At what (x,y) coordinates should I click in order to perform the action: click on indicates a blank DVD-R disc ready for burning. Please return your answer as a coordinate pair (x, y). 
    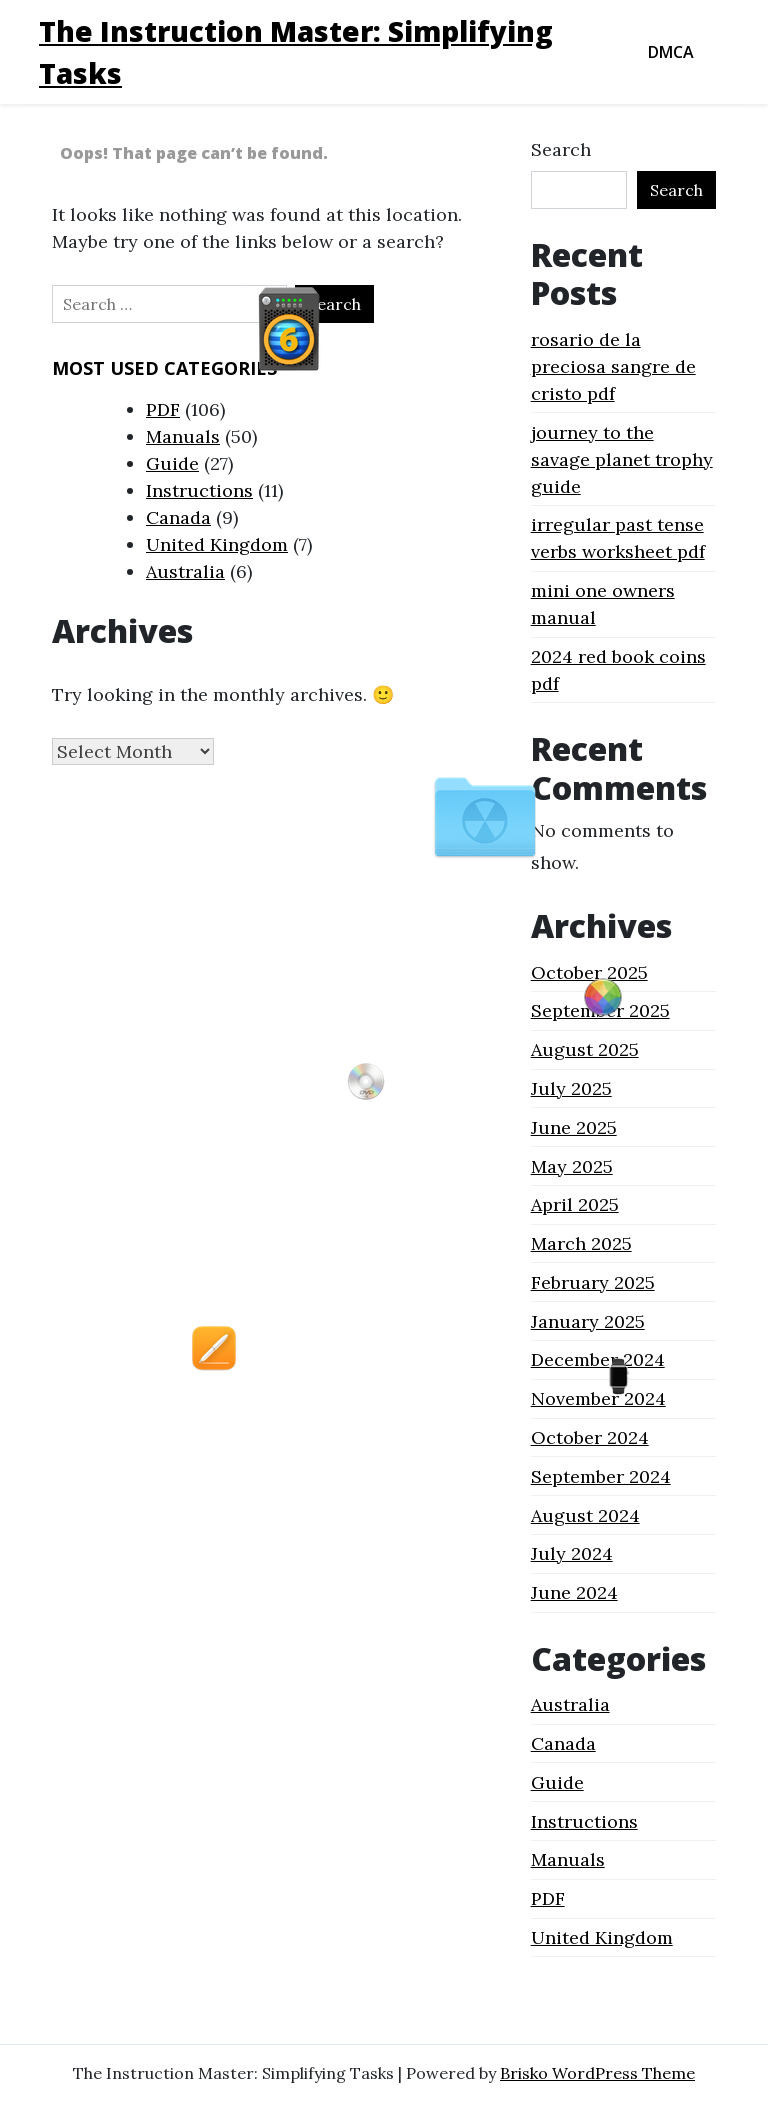
    Looking at the image, I should click on (366, 1082).